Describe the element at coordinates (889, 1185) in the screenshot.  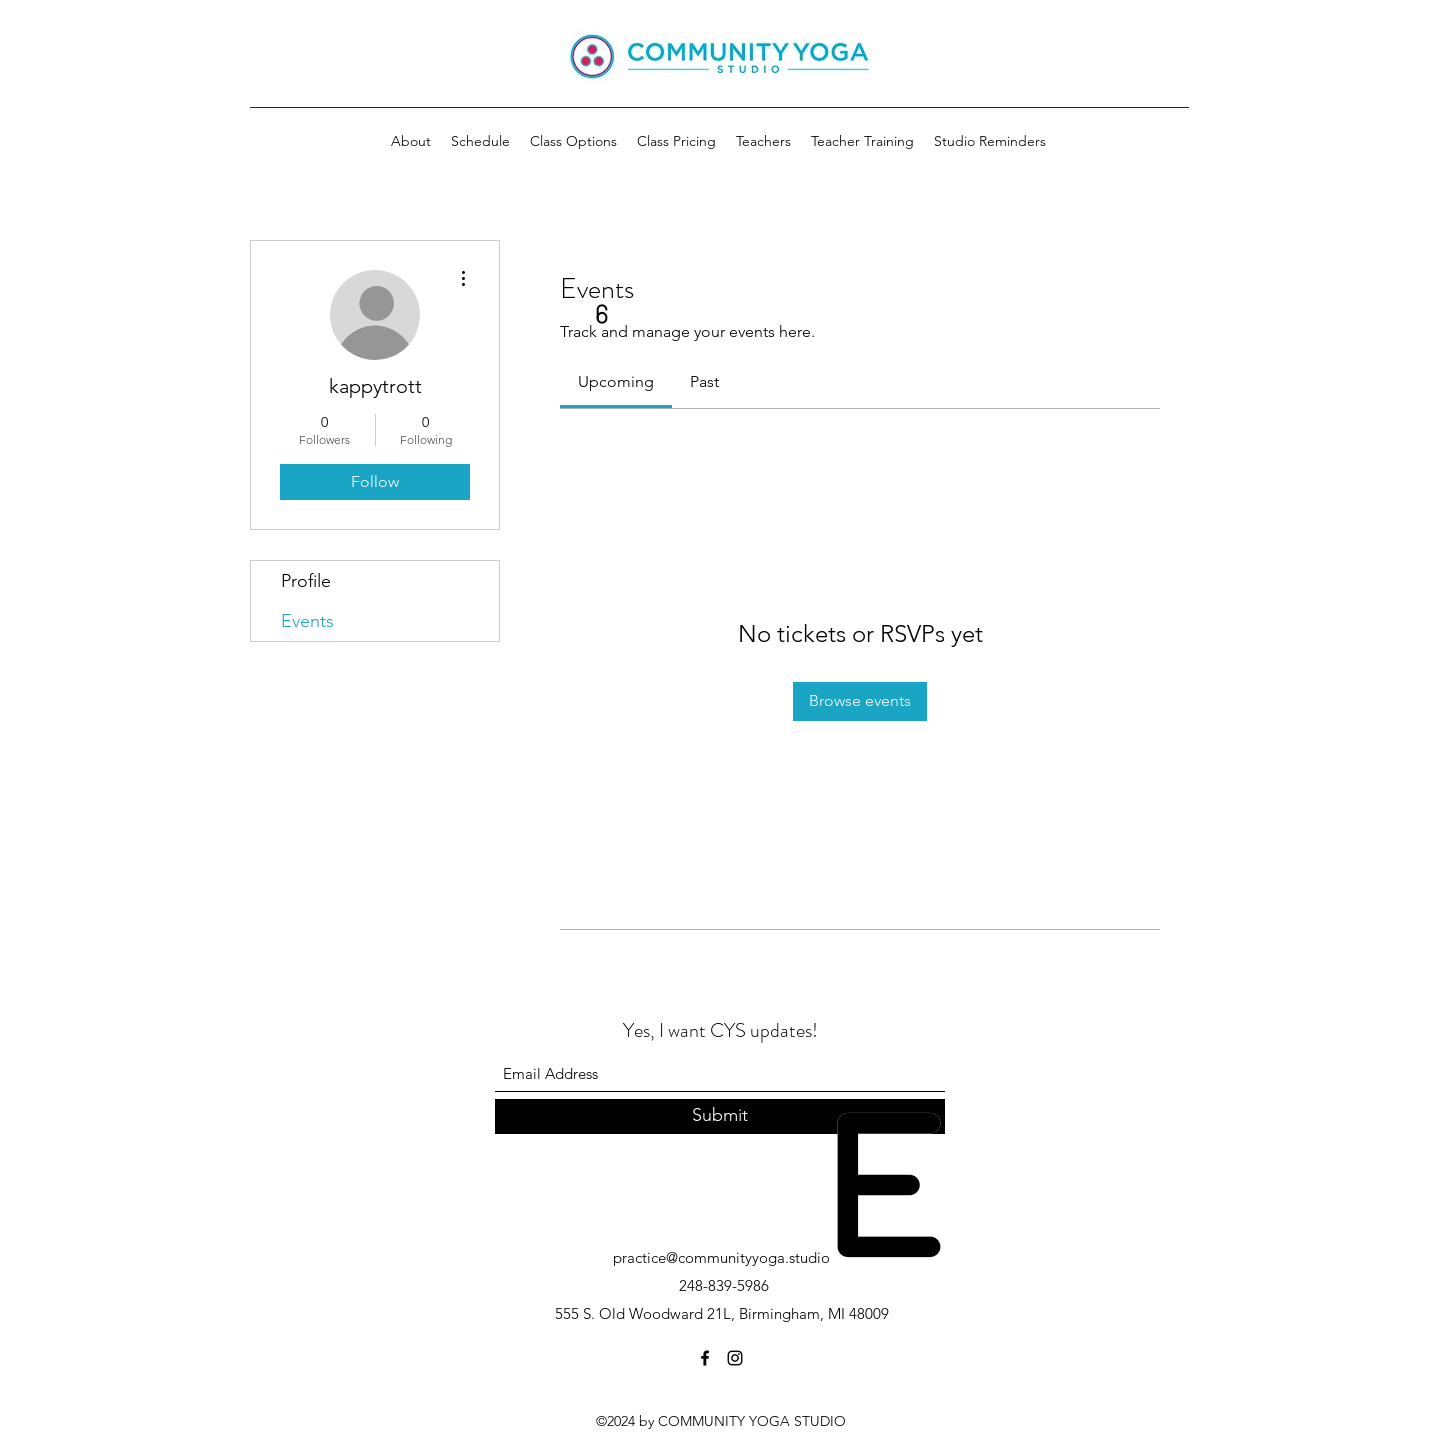
I see `the letter "e" icon, typically used for alphabetical indexing or text formatting` at that location.